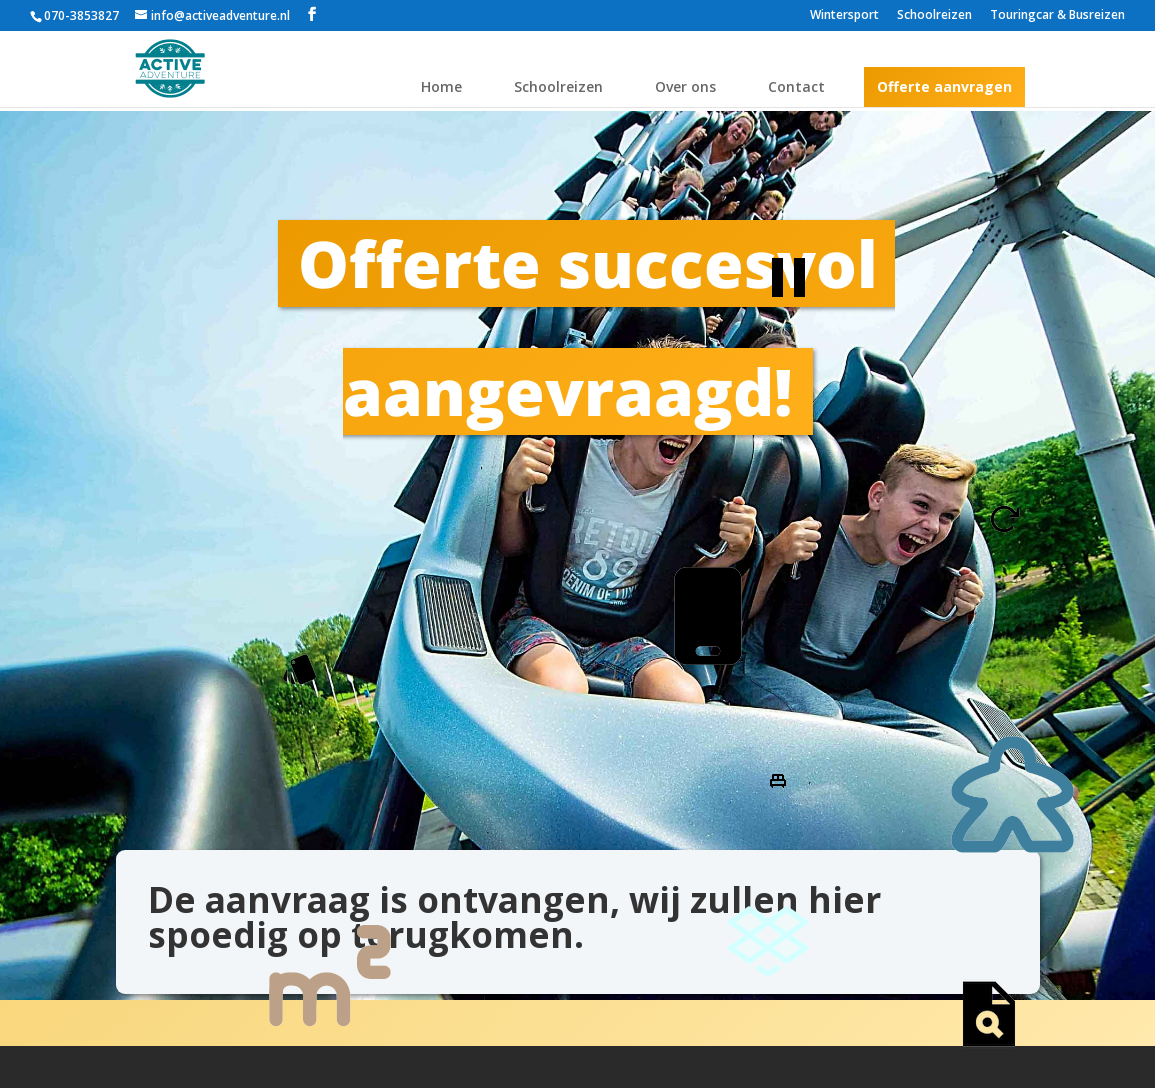  I want to click on access Dropbox cloud storage, so click(768, 938).